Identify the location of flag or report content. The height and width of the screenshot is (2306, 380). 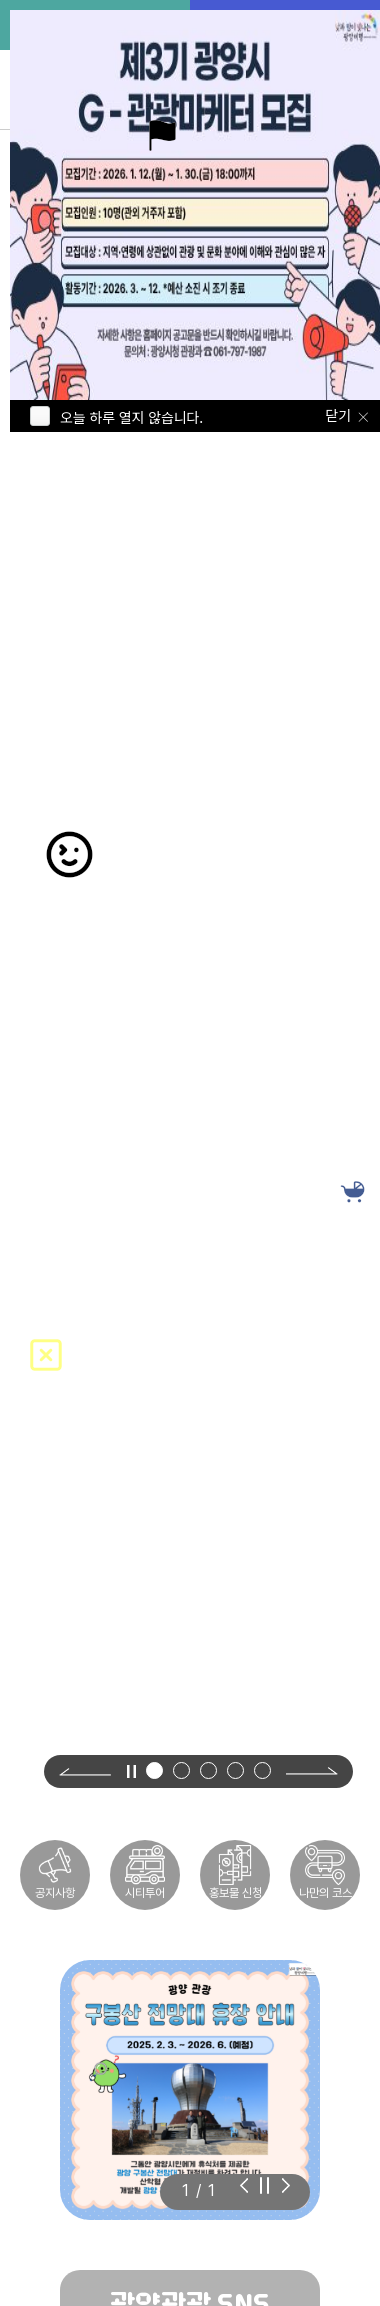
(162, 135).